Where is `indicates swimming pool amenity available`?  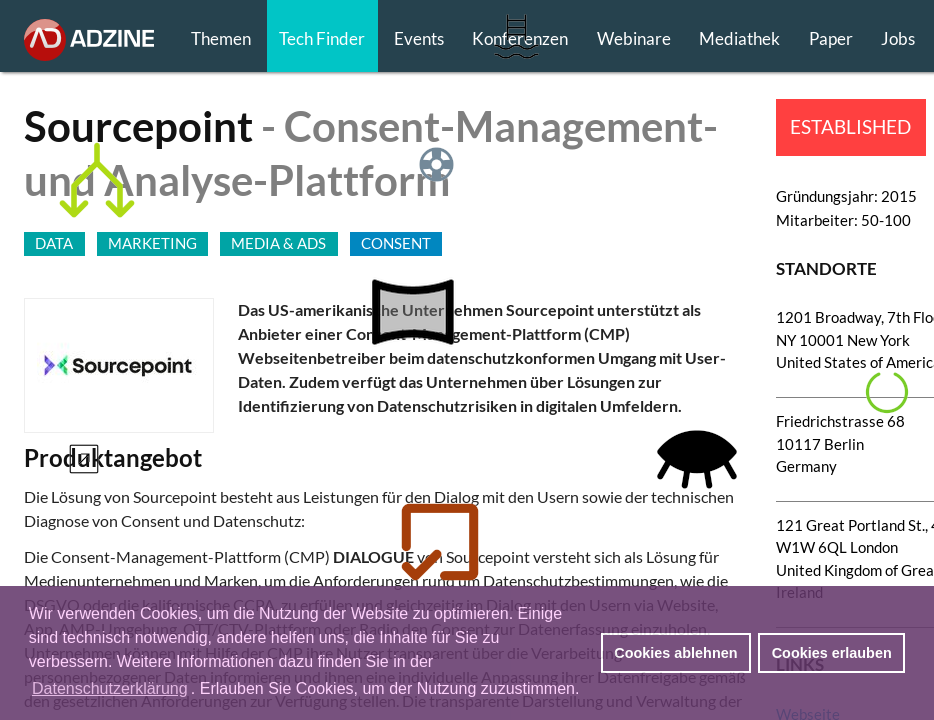 indicates swimming pool amenity available is located at coordinates (516, 36).